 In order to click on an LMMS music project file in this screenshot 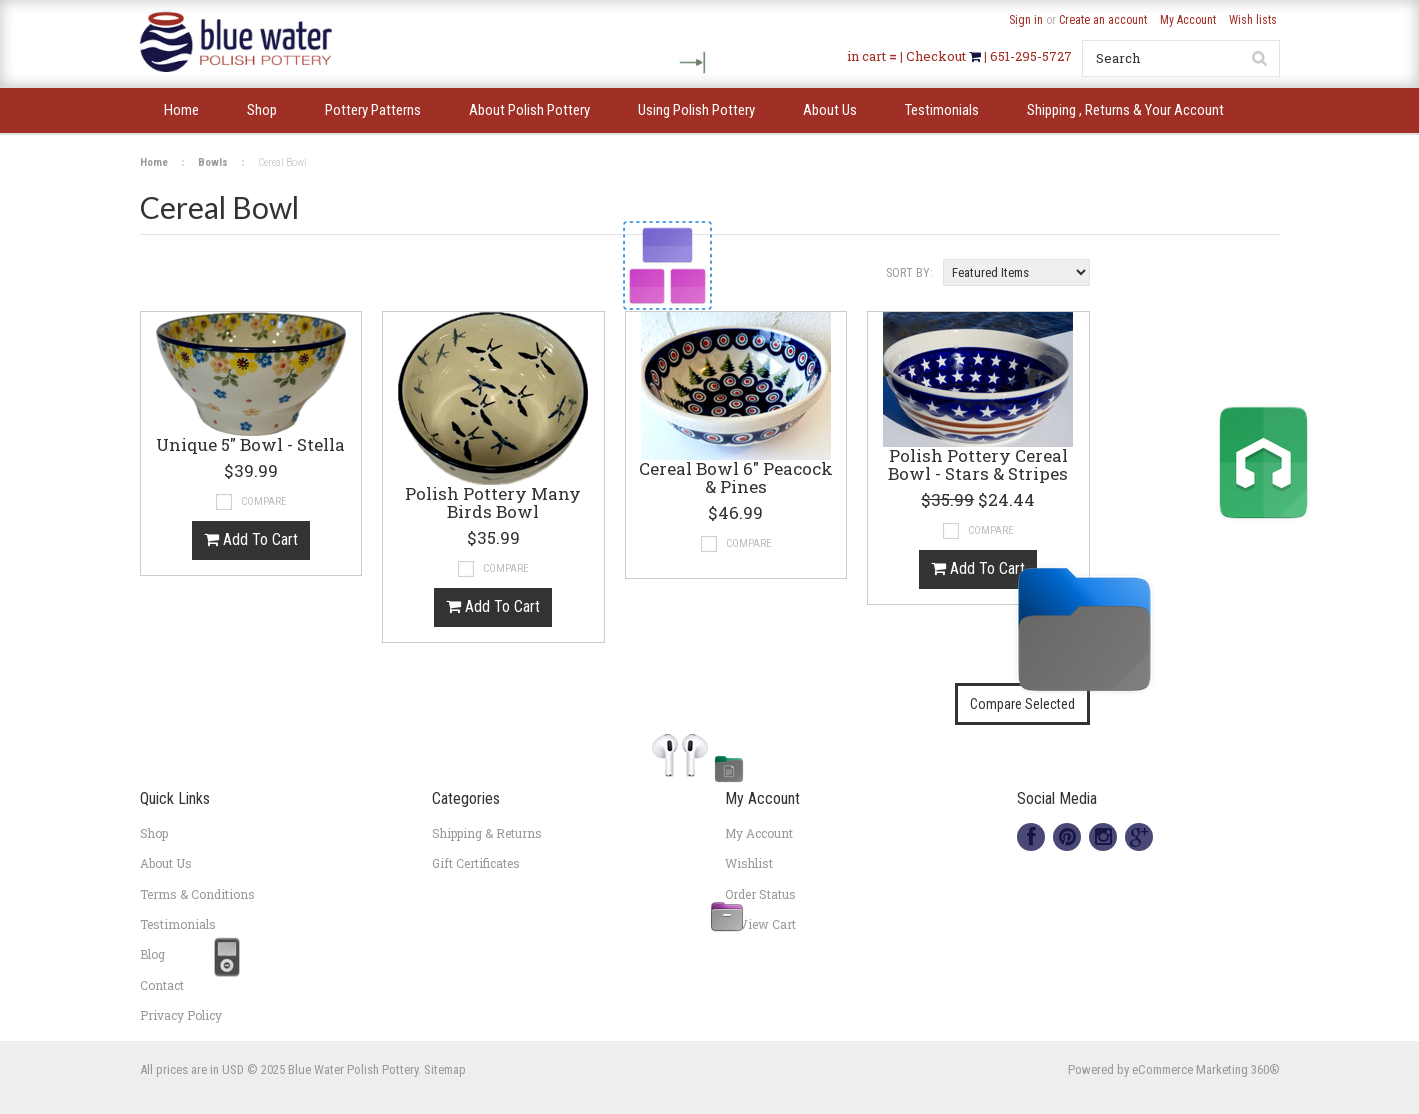, I will do `click(1263, 462)`.